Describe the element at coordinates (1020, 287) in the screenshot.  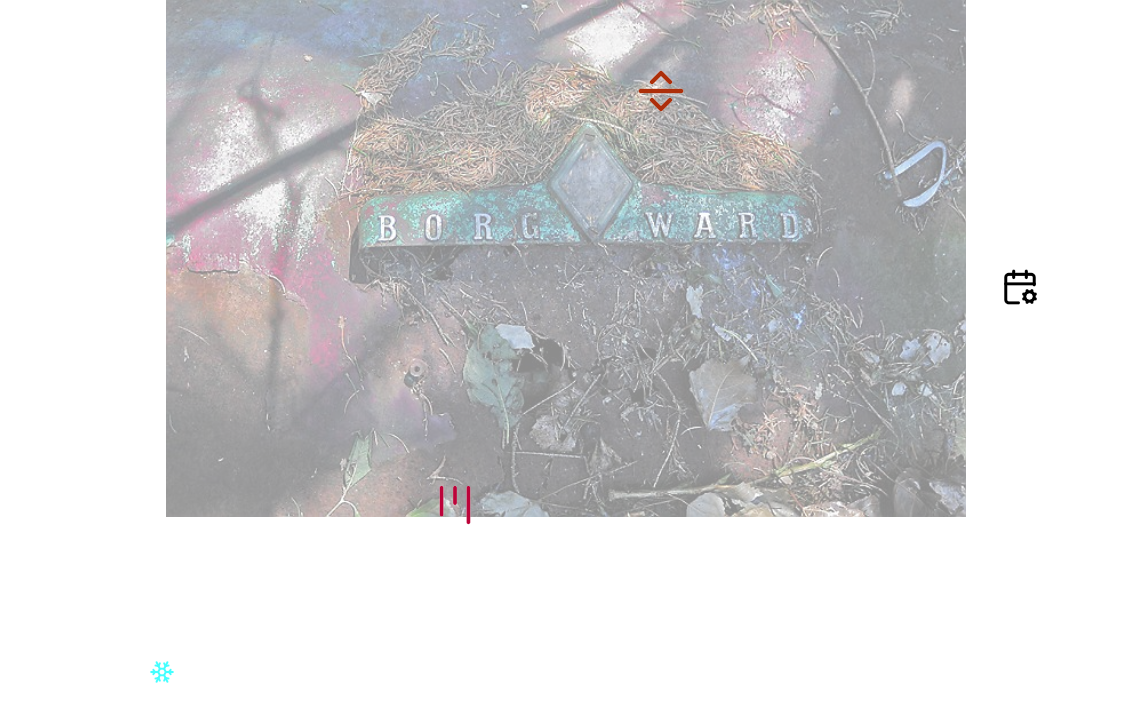
I see `access calendar settings` at that location.